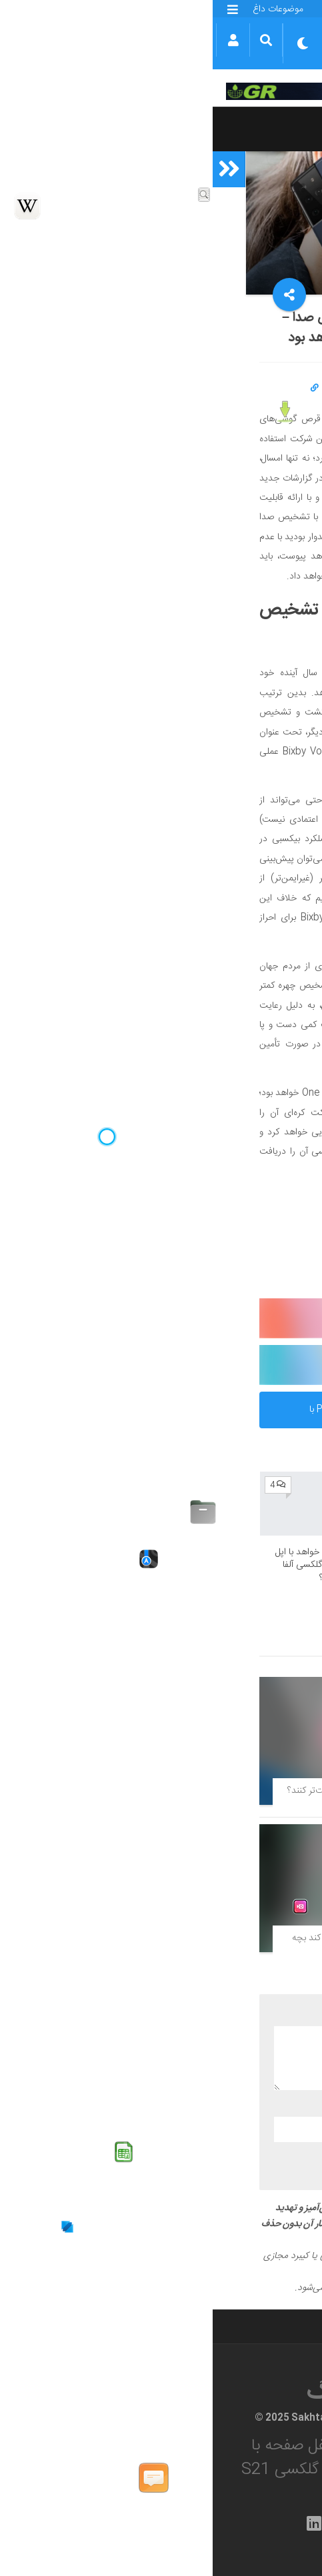  I want to click on libreoffice calc spreadsheet template file, so click(123, 2151).